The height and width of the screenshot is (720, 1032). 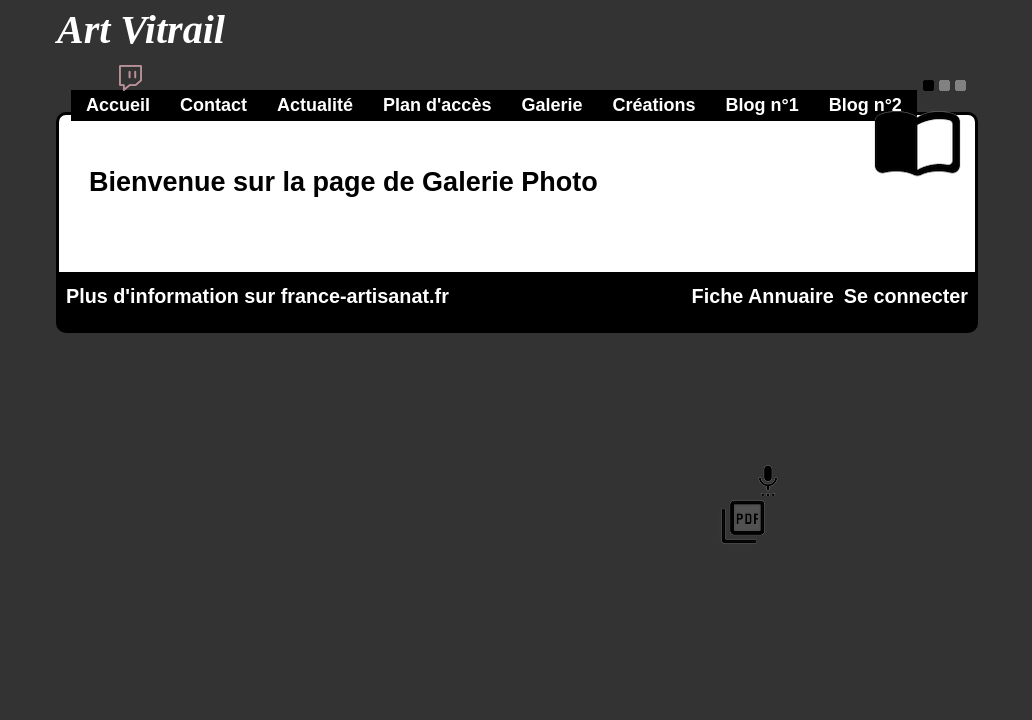 What do you see at coordinates (130, 76) in the screenshot?
I see `open the Twitch app` at bounding box center [130, 76].